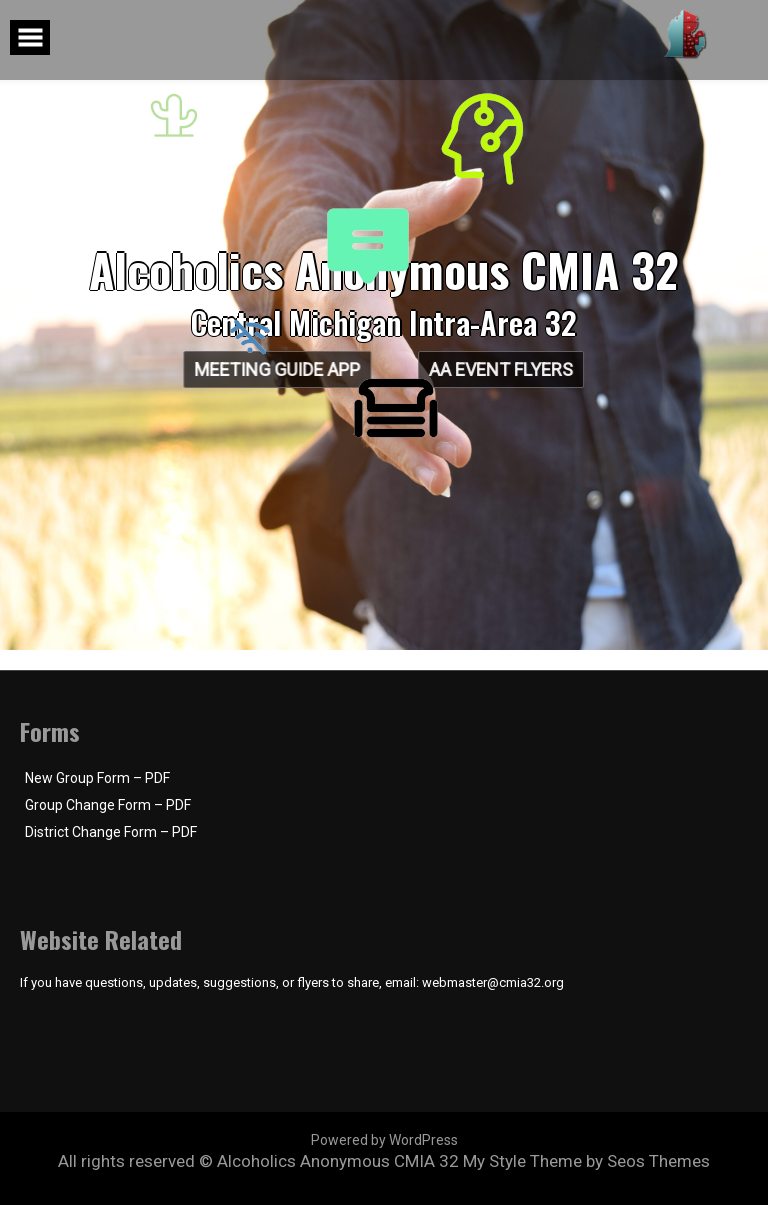 Image resolution: width=768 pixels, height=1205 pixels. I want to click on access AI or machine learning features, so click(484, 139).